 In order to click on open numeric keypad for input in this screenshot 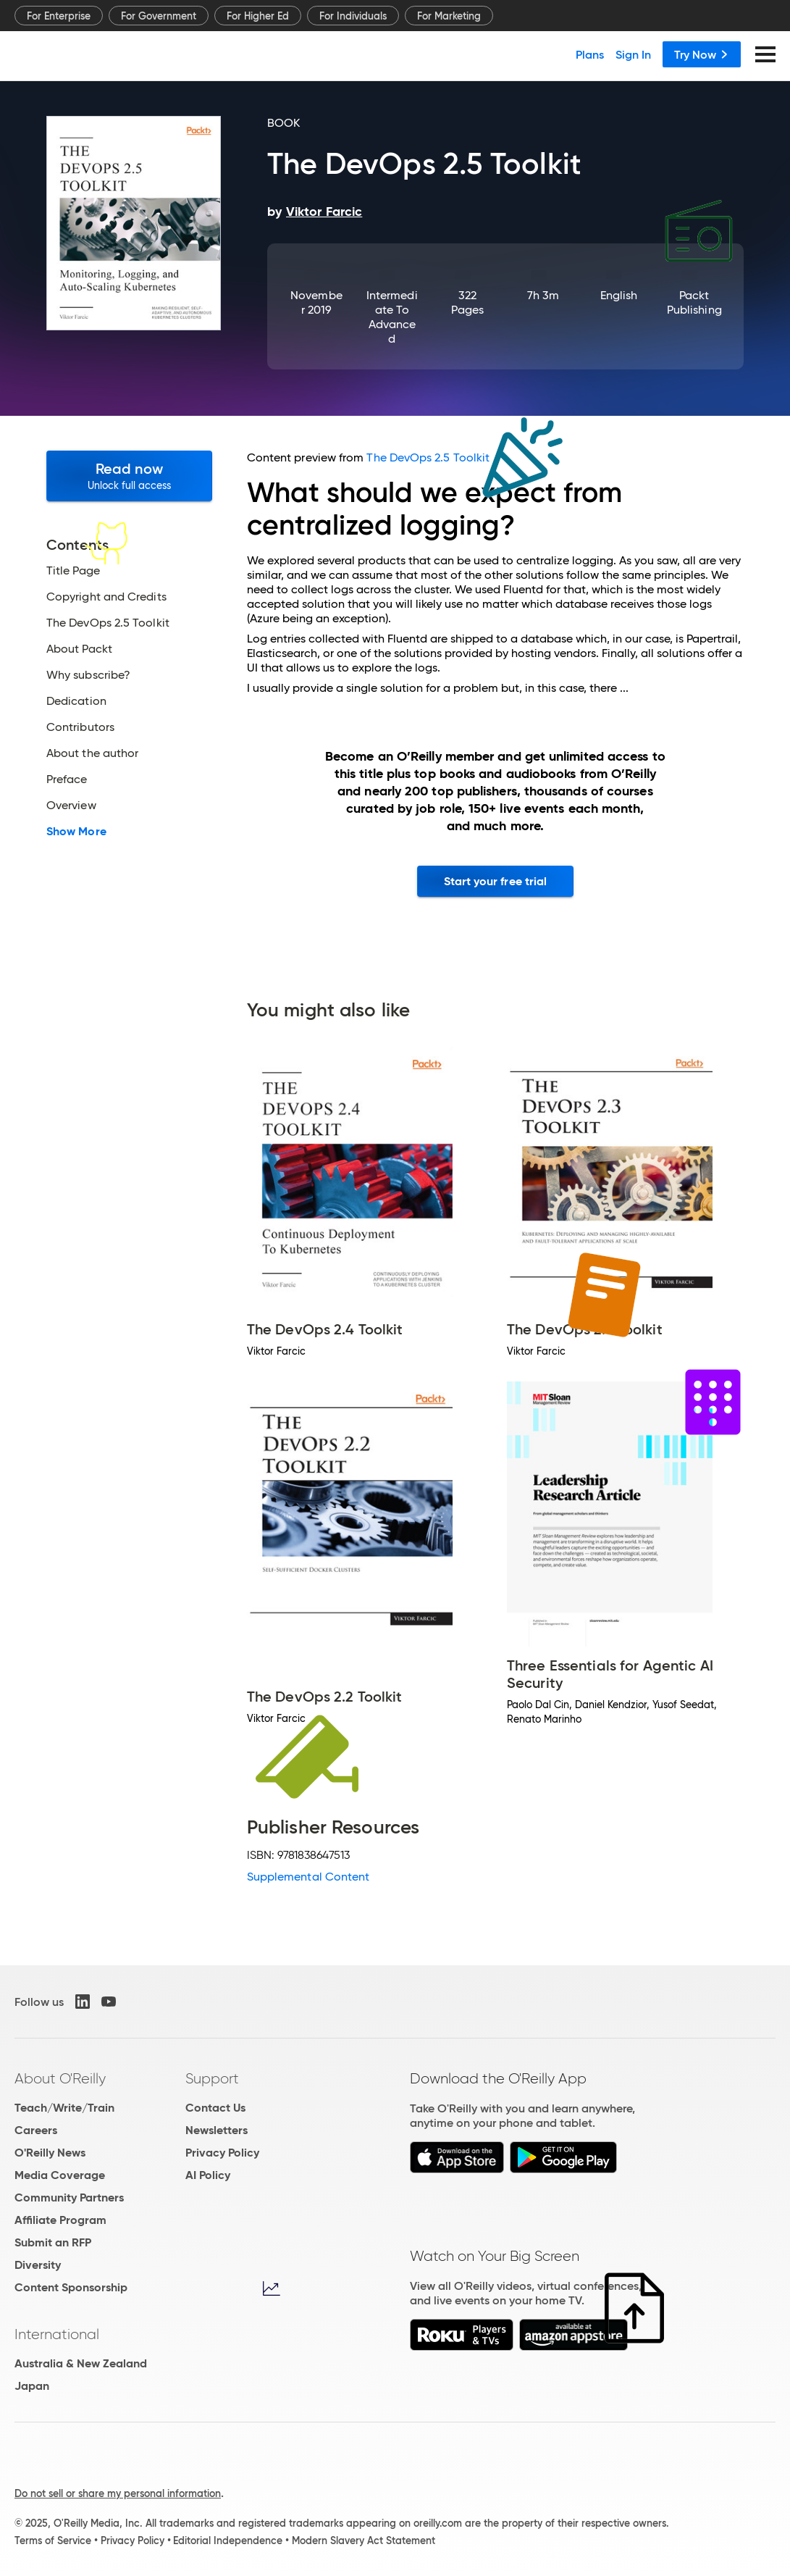, I will do `click(713, 1402)`.